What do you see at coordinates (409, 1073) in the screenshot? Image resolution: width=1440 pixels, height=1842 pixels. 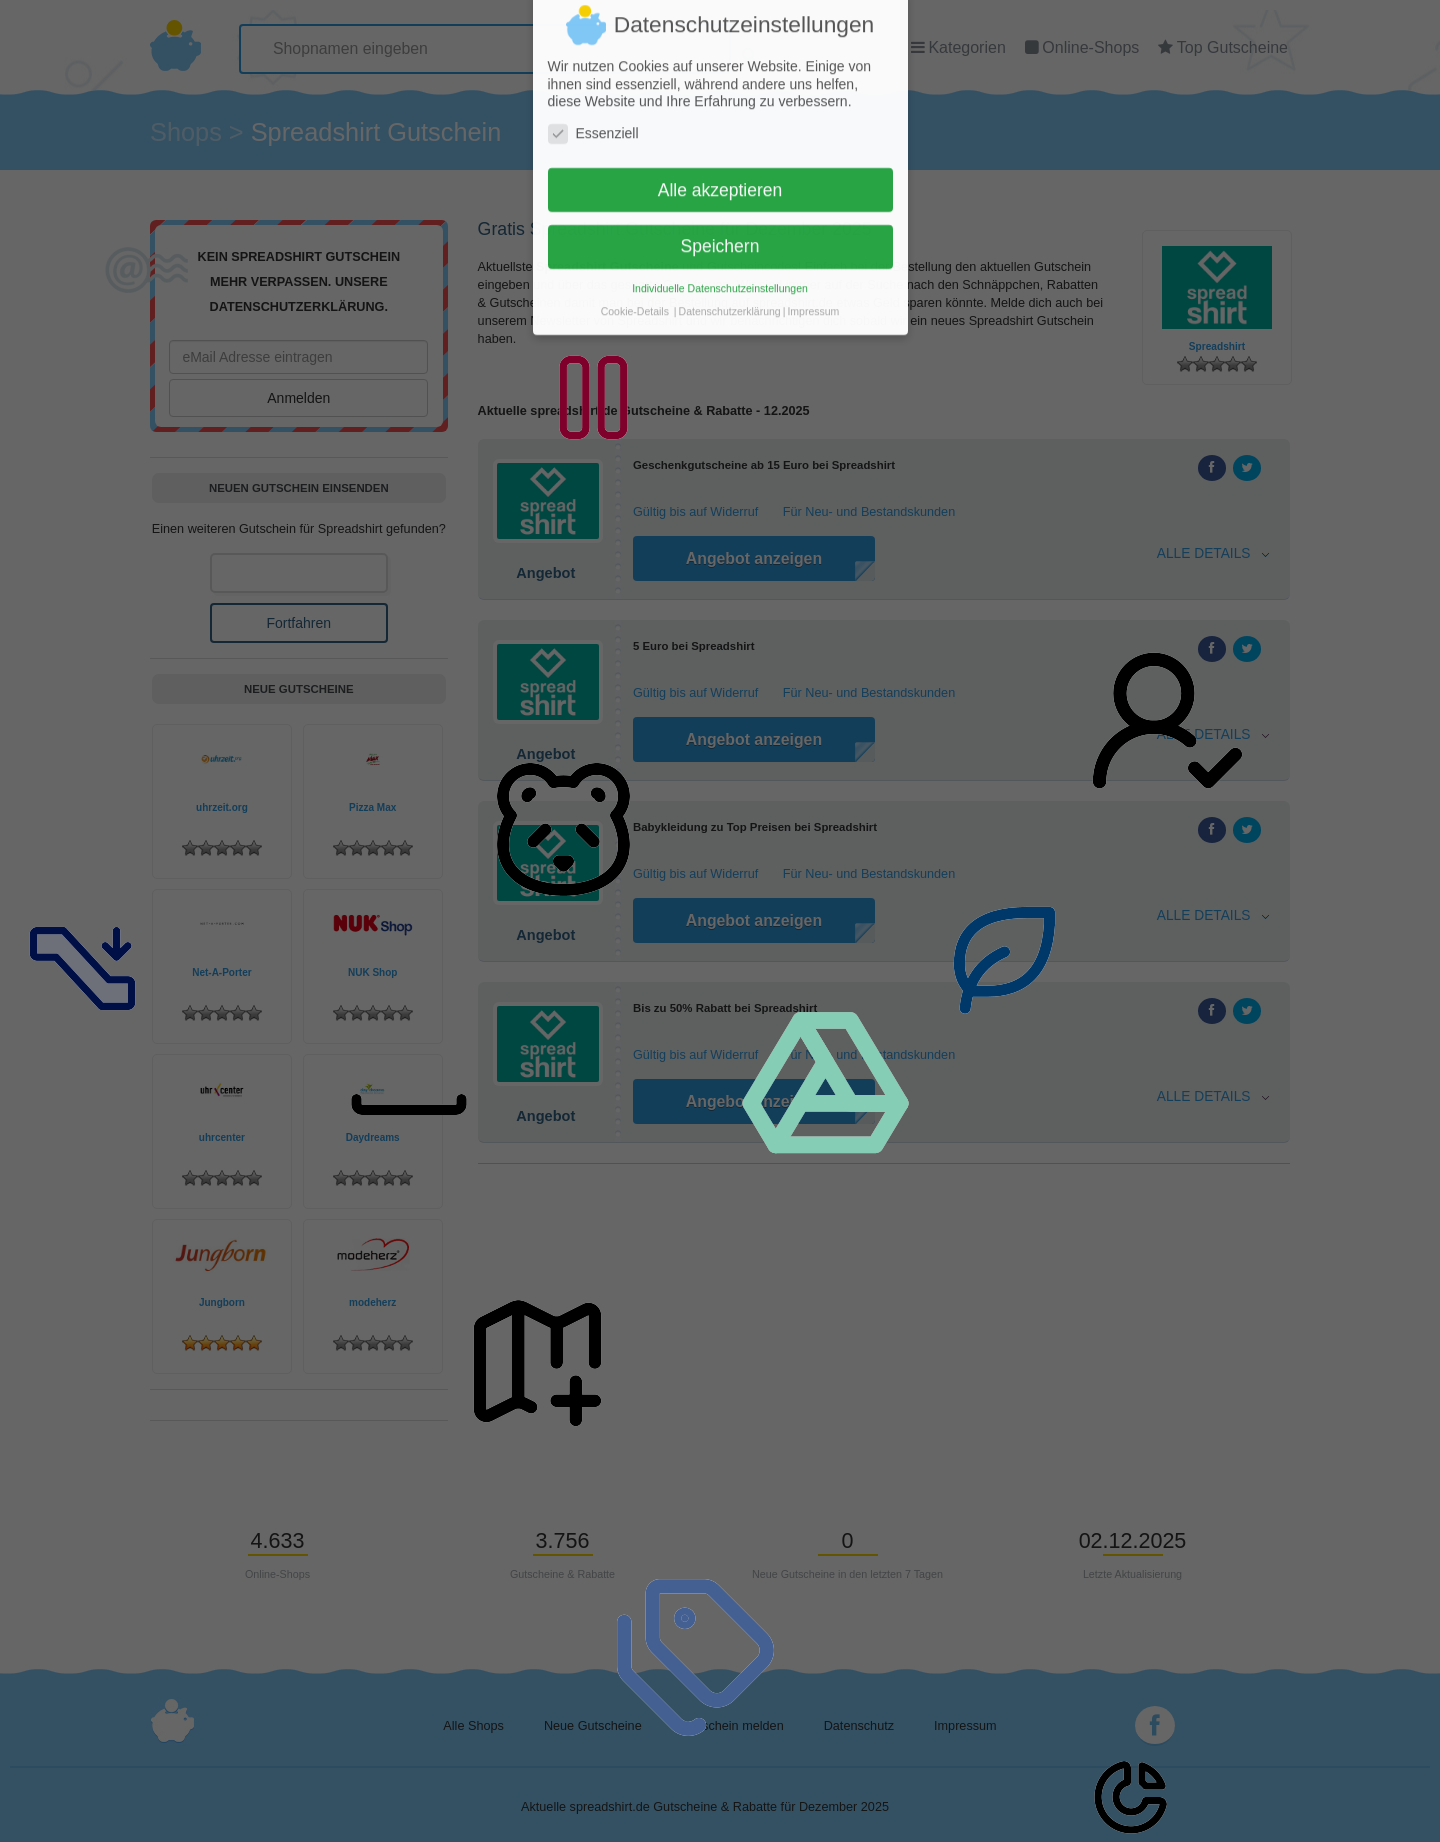 I see `insert a space character` at bounding box center [409, 1073].